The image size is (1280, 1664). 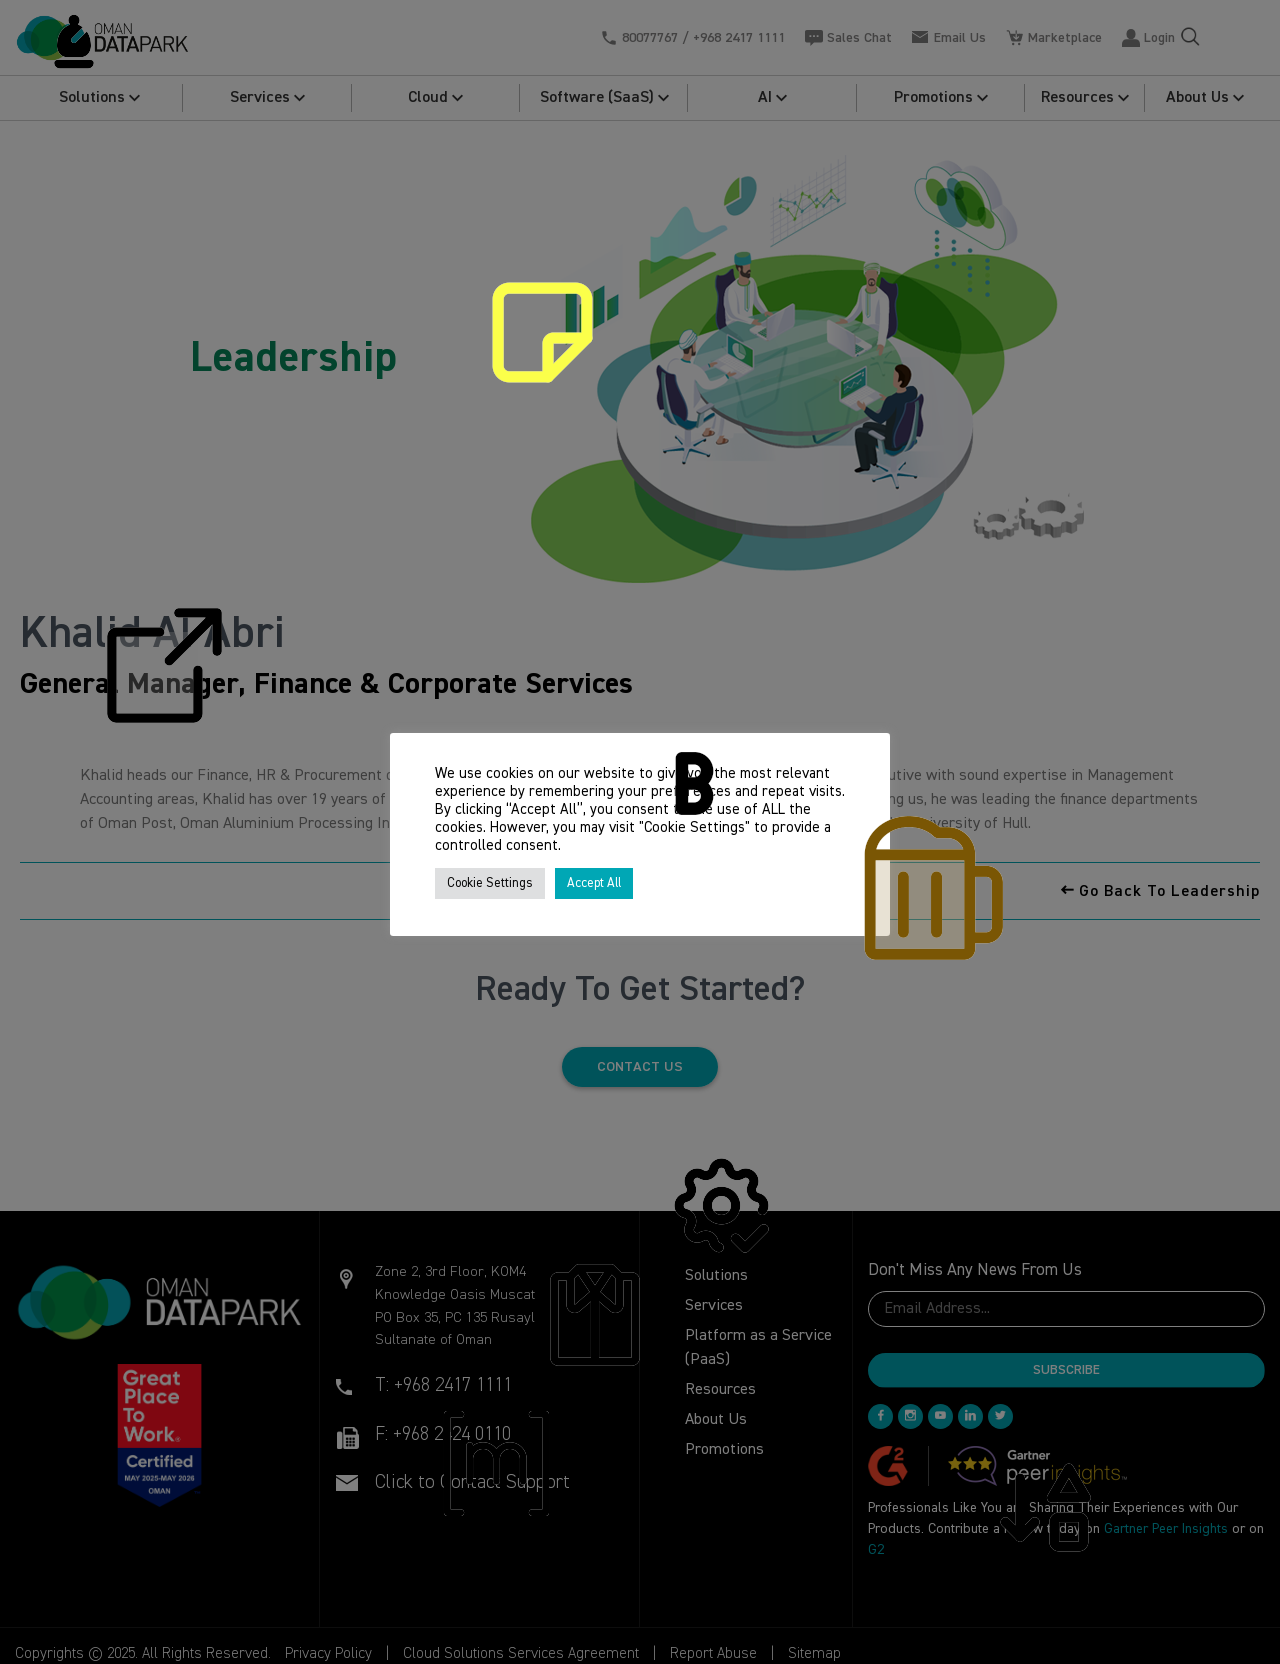 What do you see at coordinates (164, 665) in the screenshot?
I see `open link in a new window or tab` at bounding box center [164, 665].